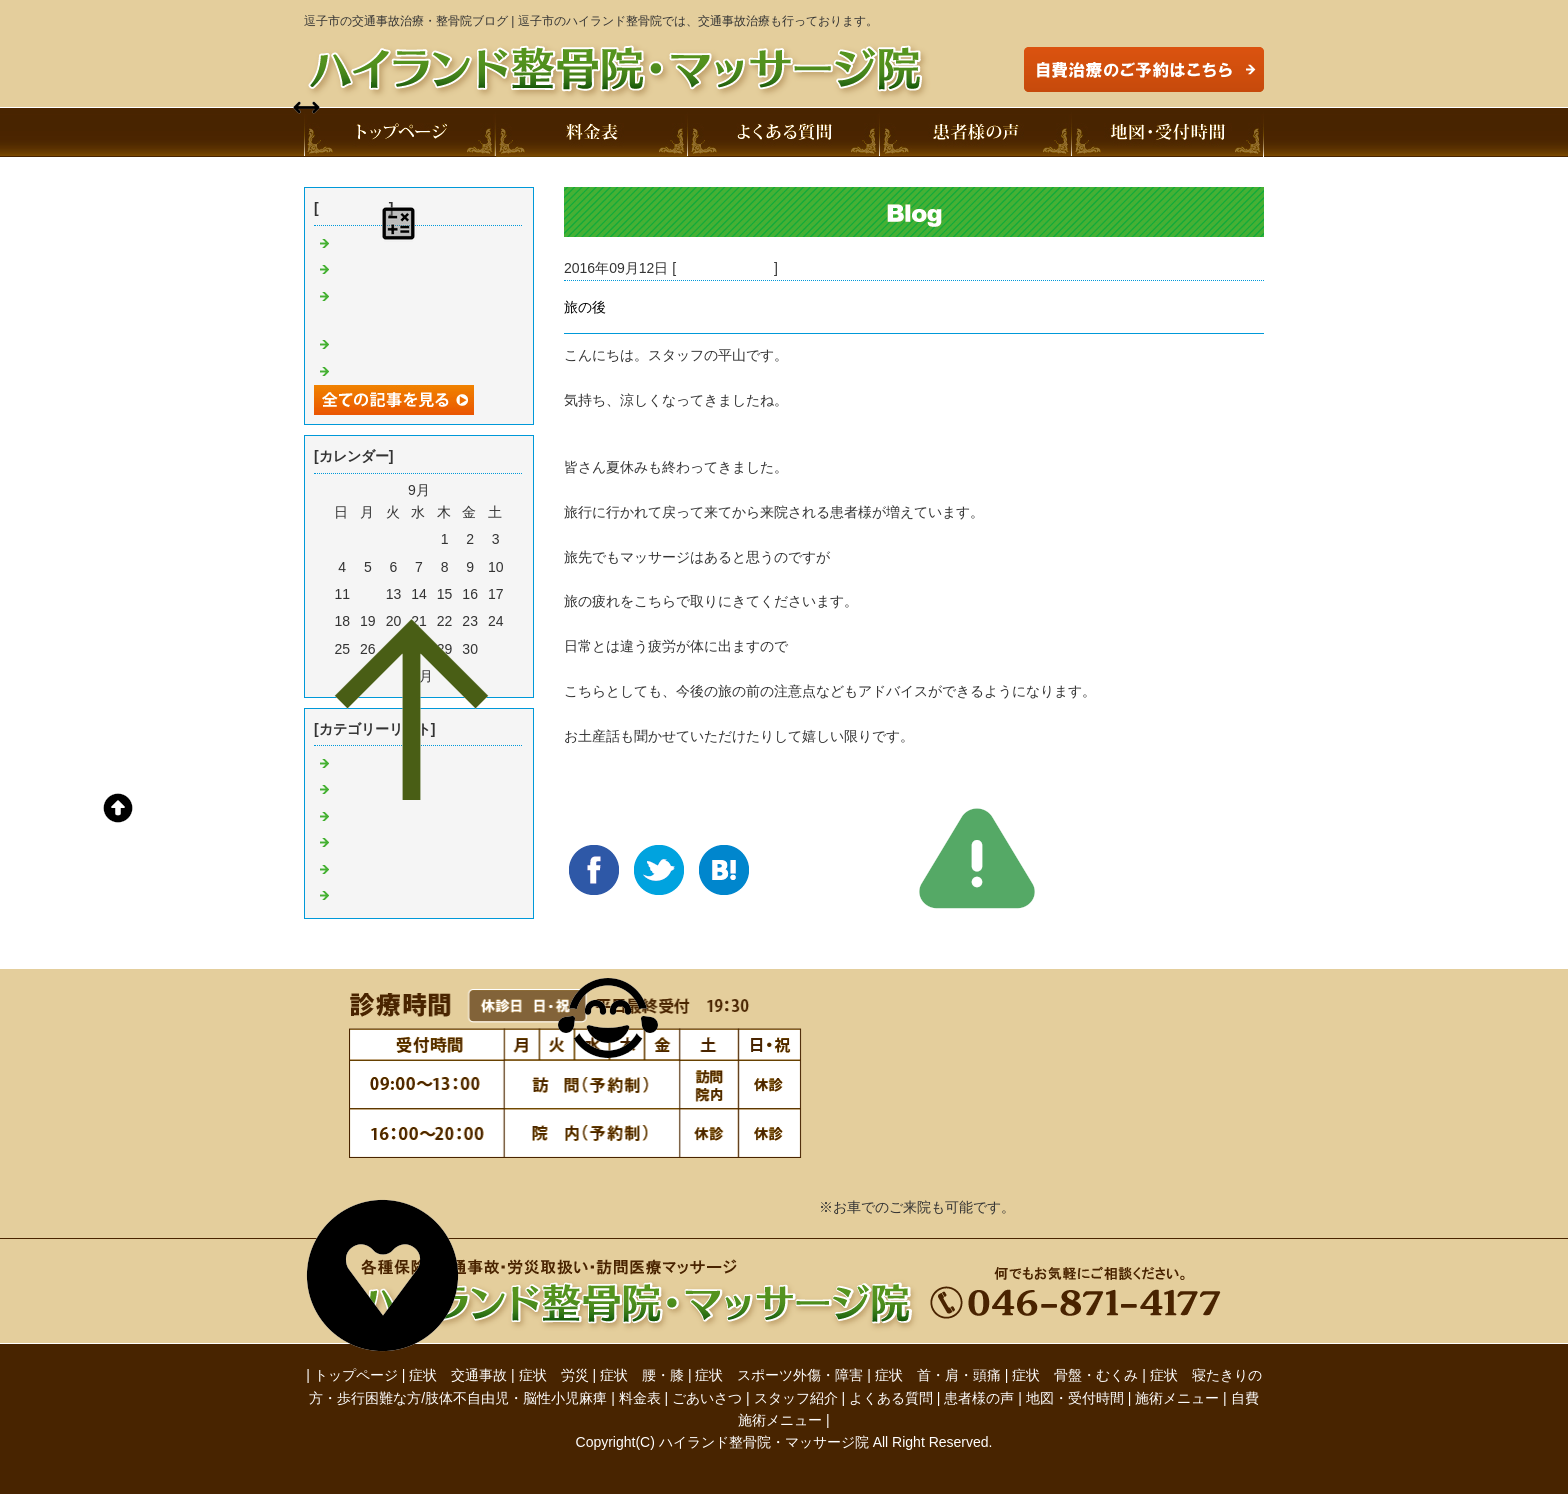  I want to click on open calculator tool, so click(398, 223).